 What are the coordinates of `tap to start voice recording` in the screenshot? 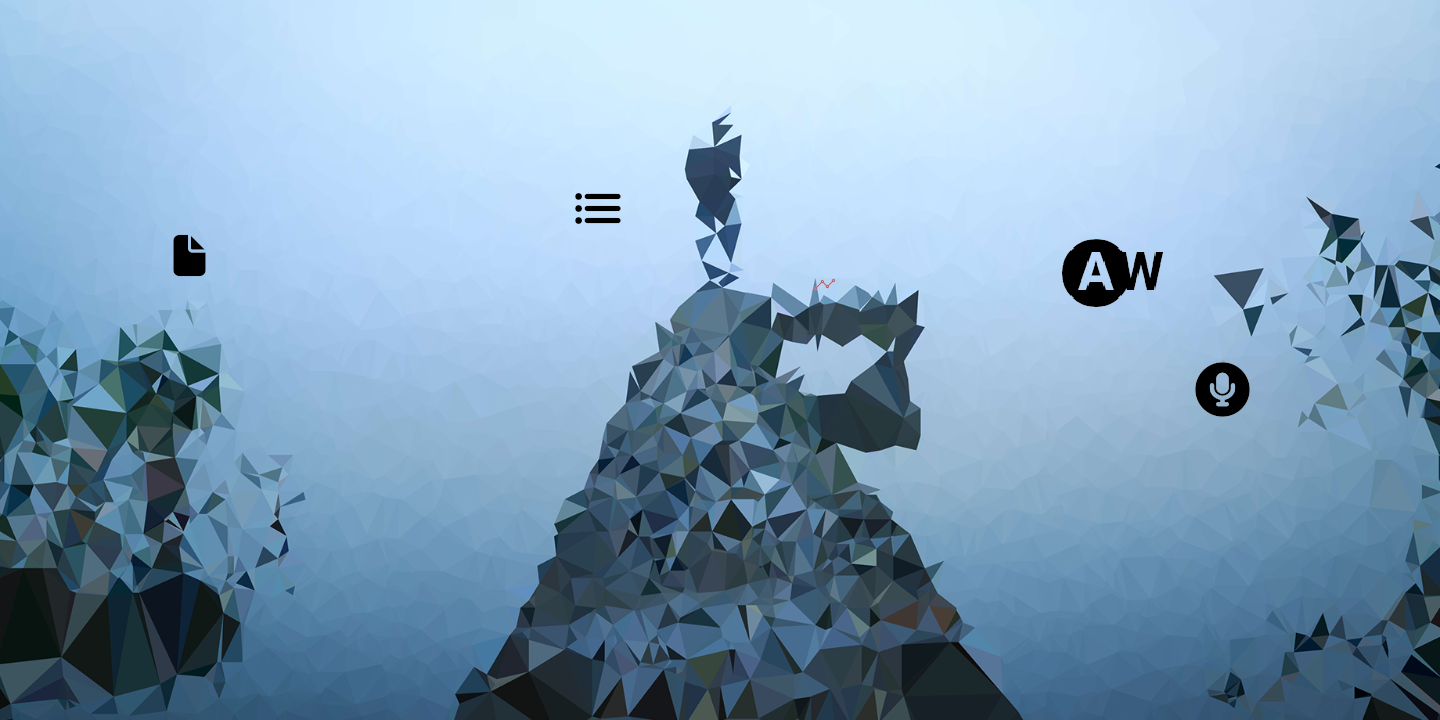 It's located at (1222, 389).